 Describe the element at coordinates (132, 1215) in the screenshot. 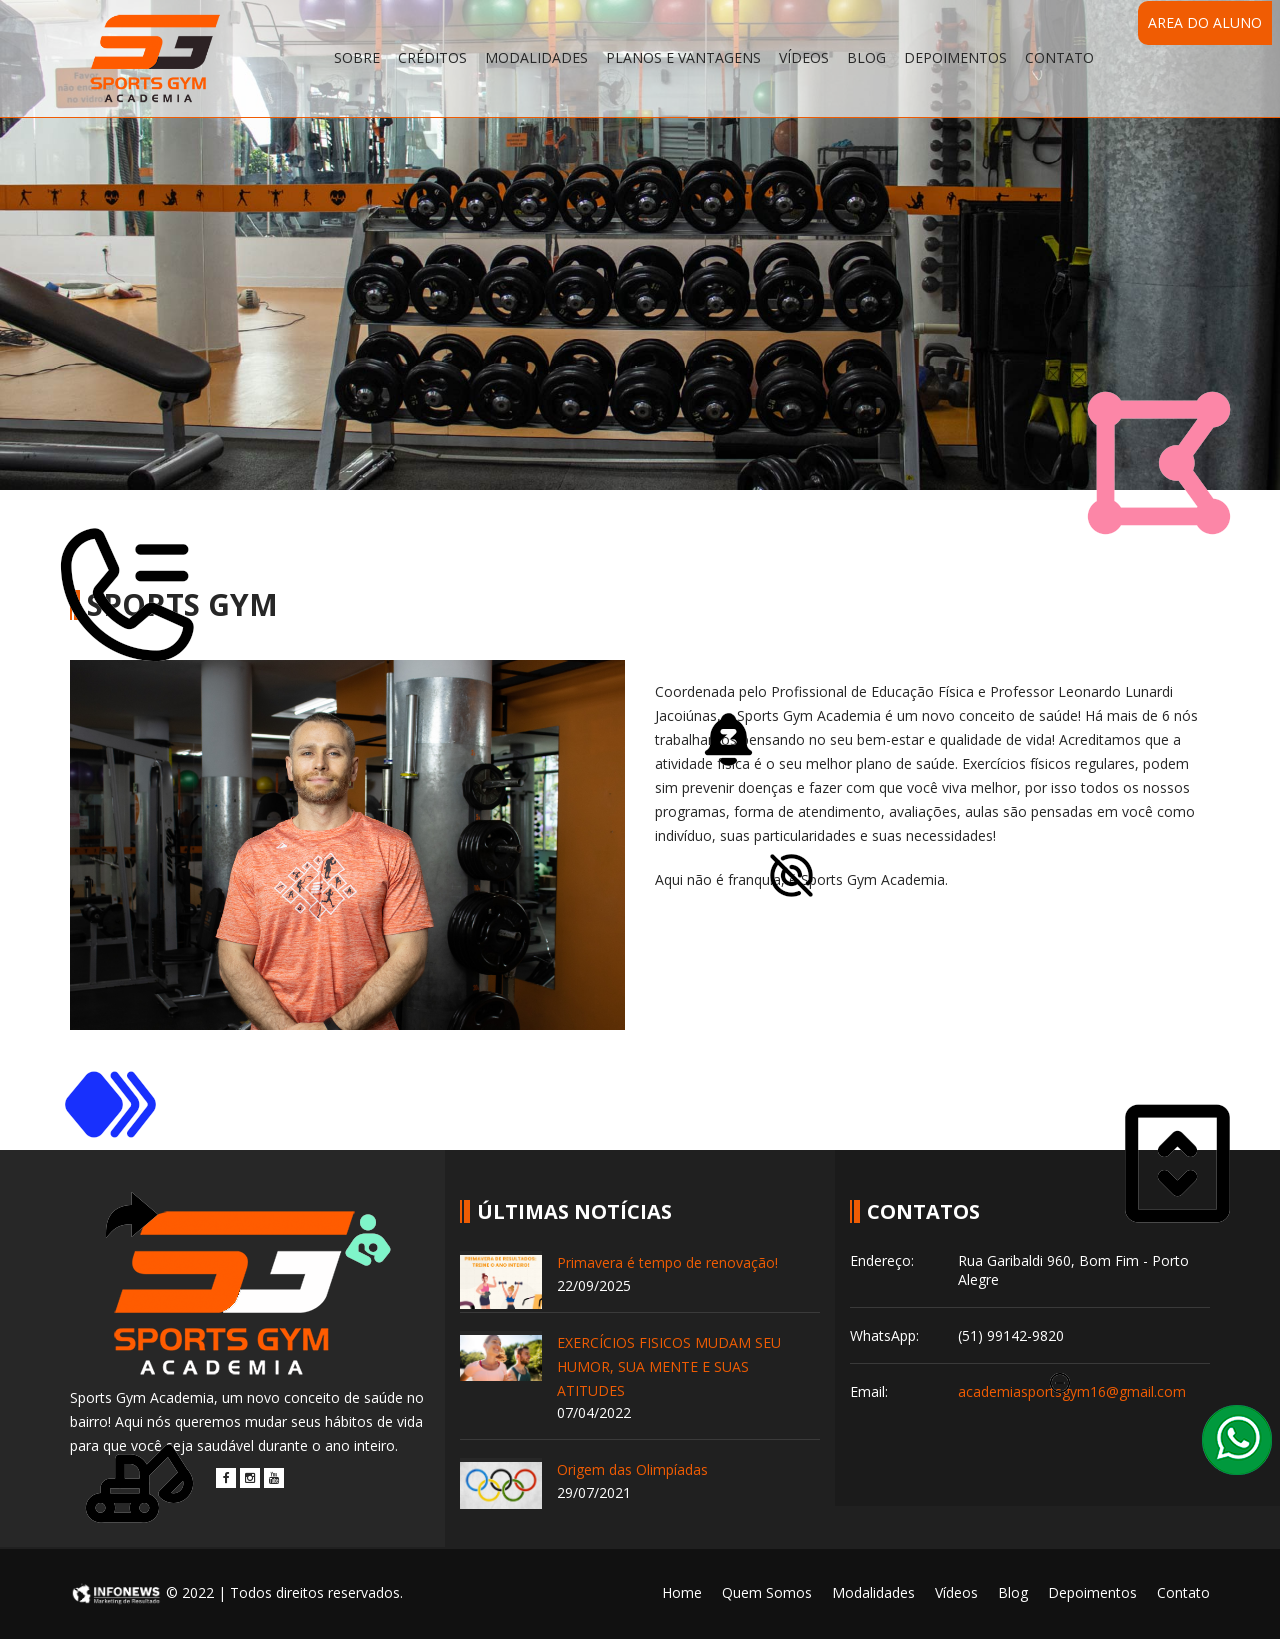

I see `share or forward content` at that location.